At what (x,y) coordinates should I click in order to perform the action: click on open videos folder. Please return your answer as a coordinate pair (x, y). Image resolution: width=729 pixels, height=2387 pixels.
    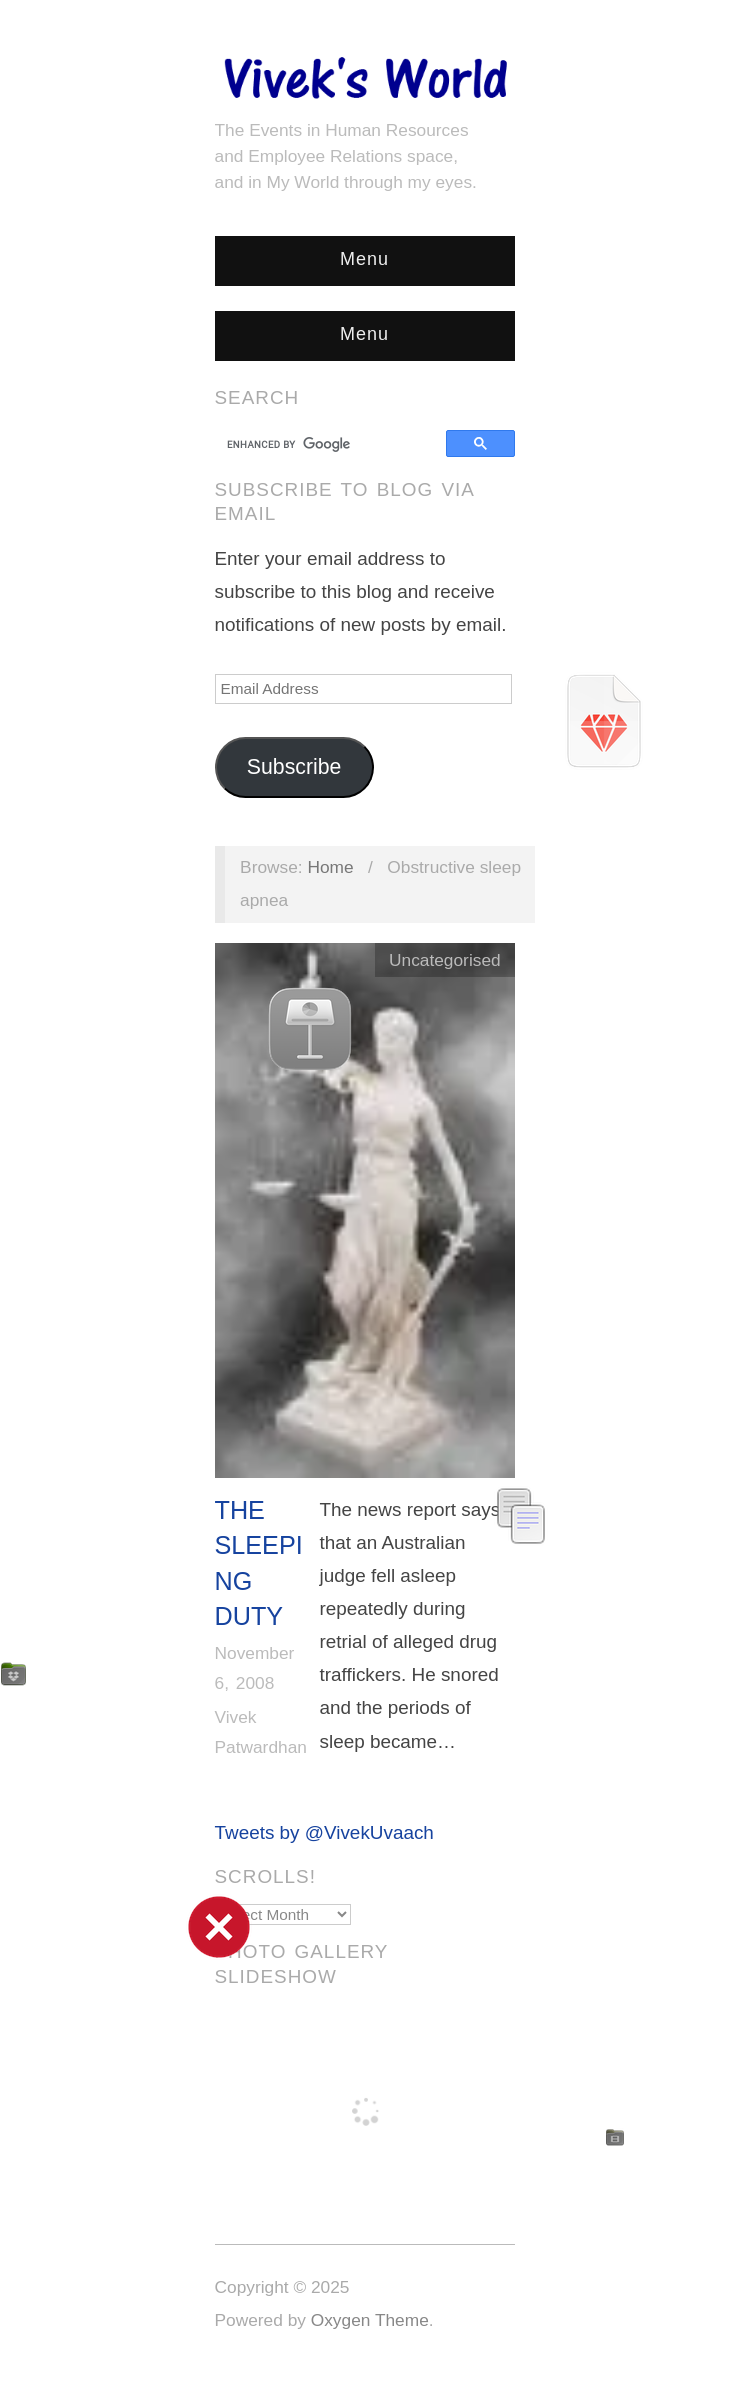
    Looking at the image, I should click on (615, 2137).